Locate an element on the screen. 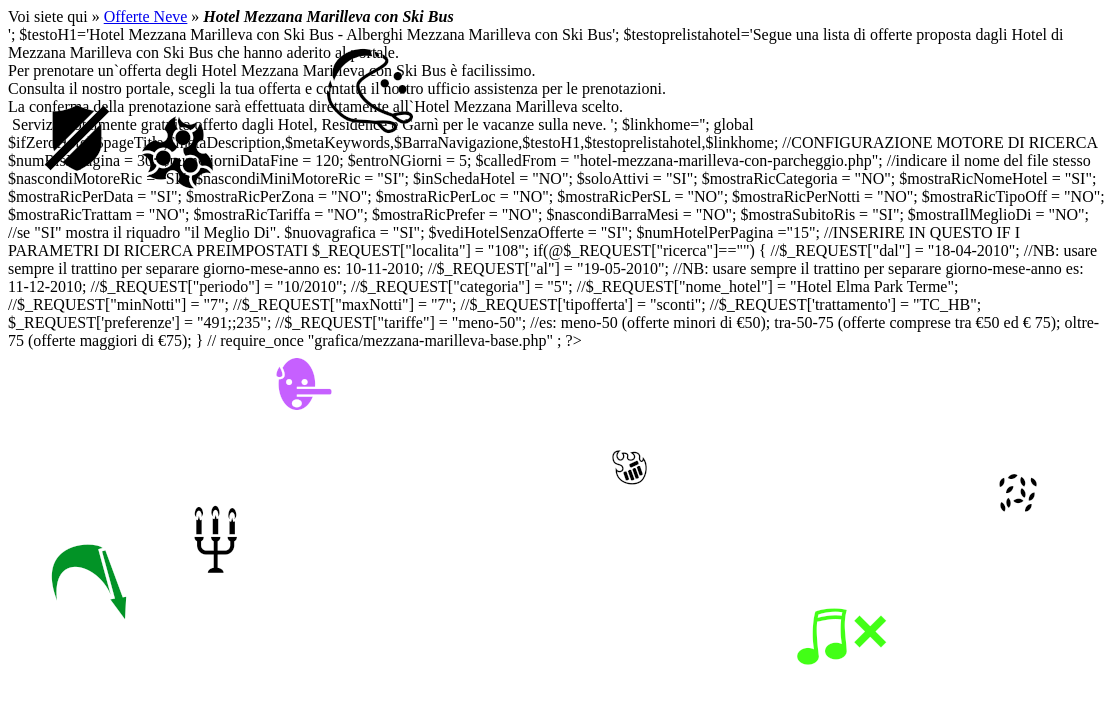 Image resolution: width=1114 pixels, height=720 pixels. a throwing star or shuriken weapon in a game inventory is located at coordinates (177, 152).